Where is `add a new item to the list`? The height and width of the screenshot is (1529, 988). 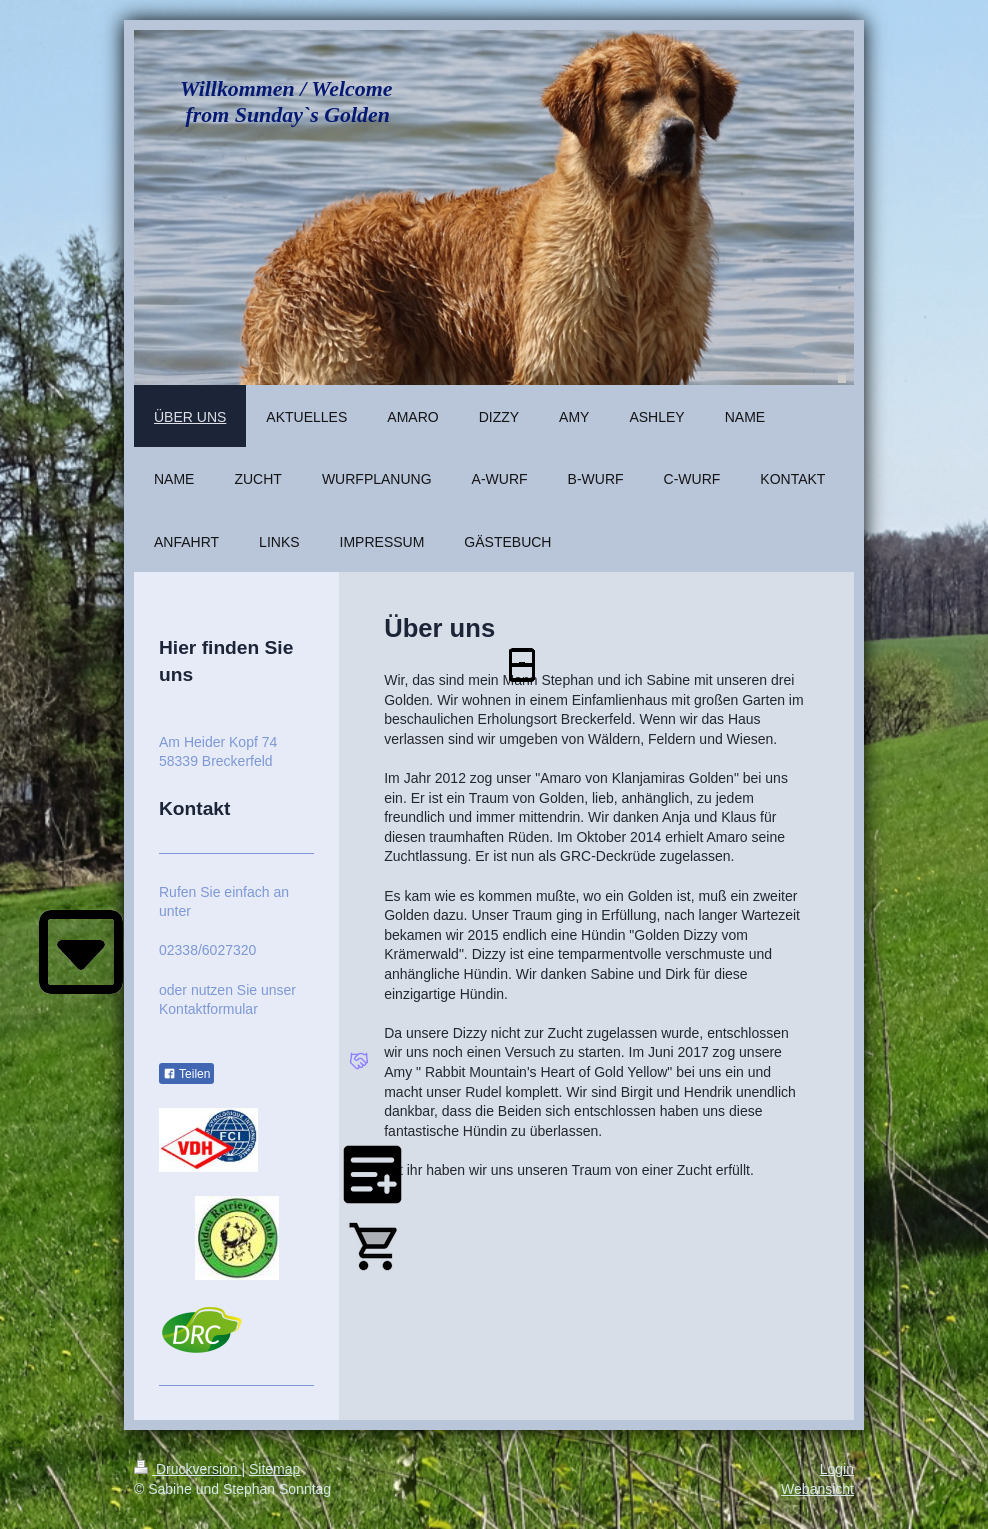 add a new item to the list is located at coordinates (372, 1174).